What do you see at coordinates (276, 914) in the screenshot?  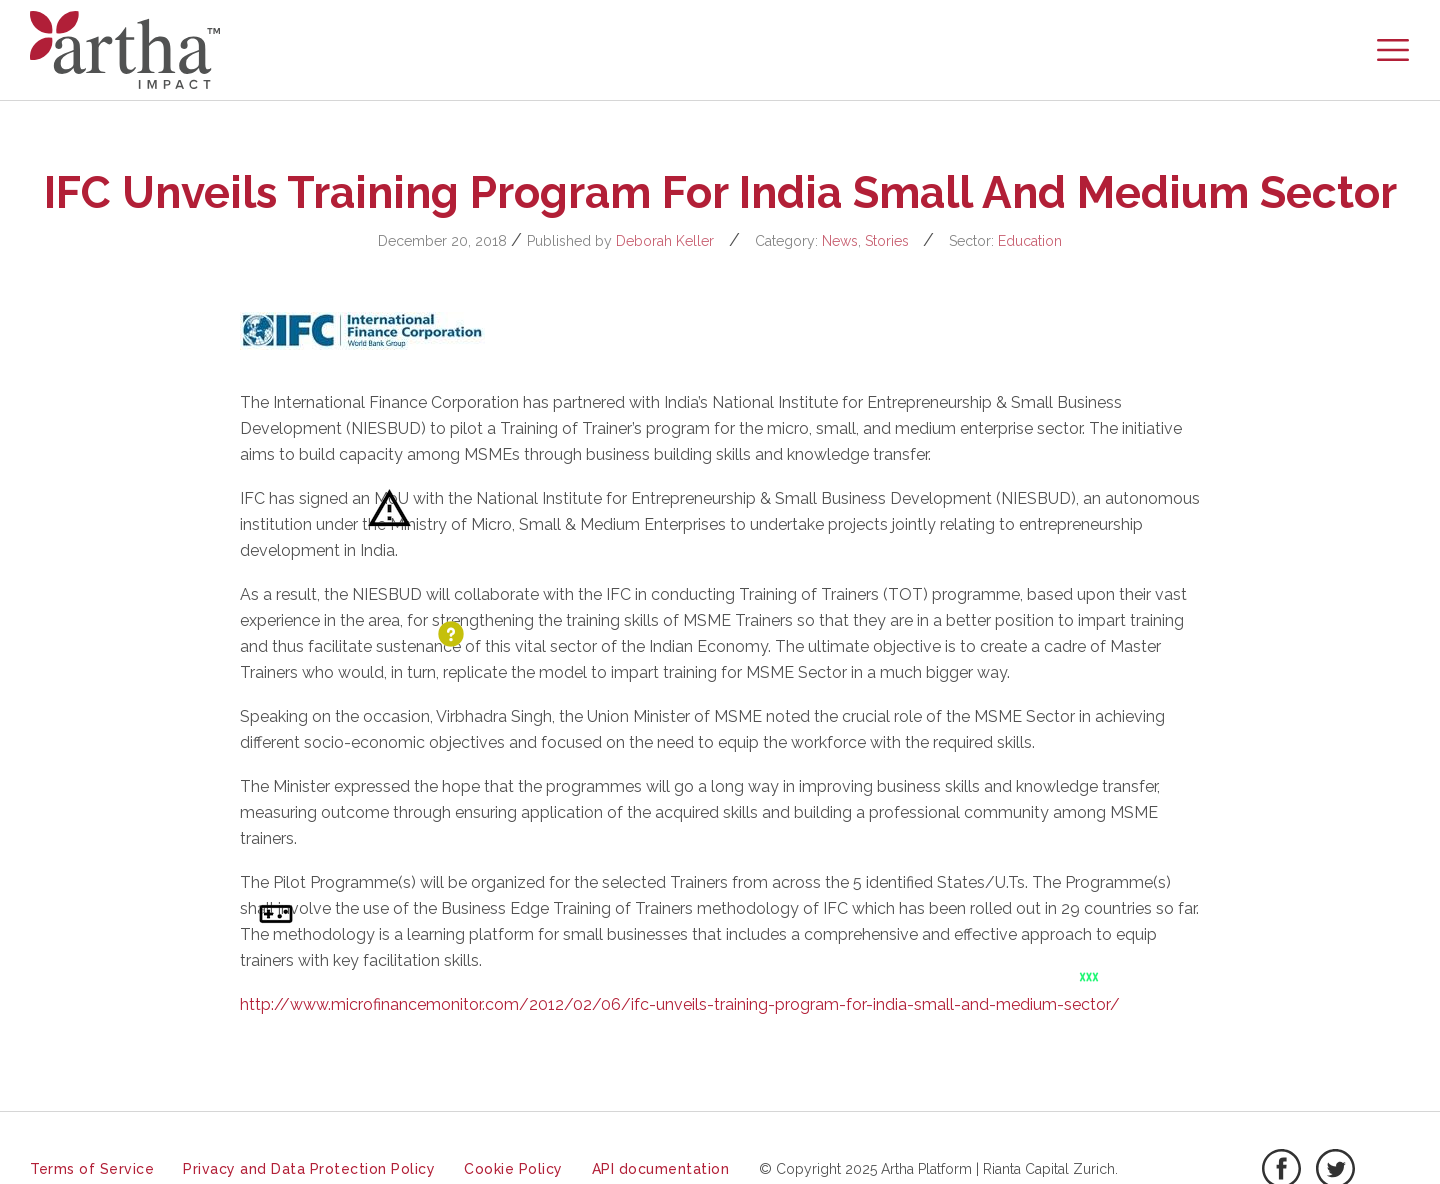 I see `access games or gaming features` at bounding box center [276, 914].